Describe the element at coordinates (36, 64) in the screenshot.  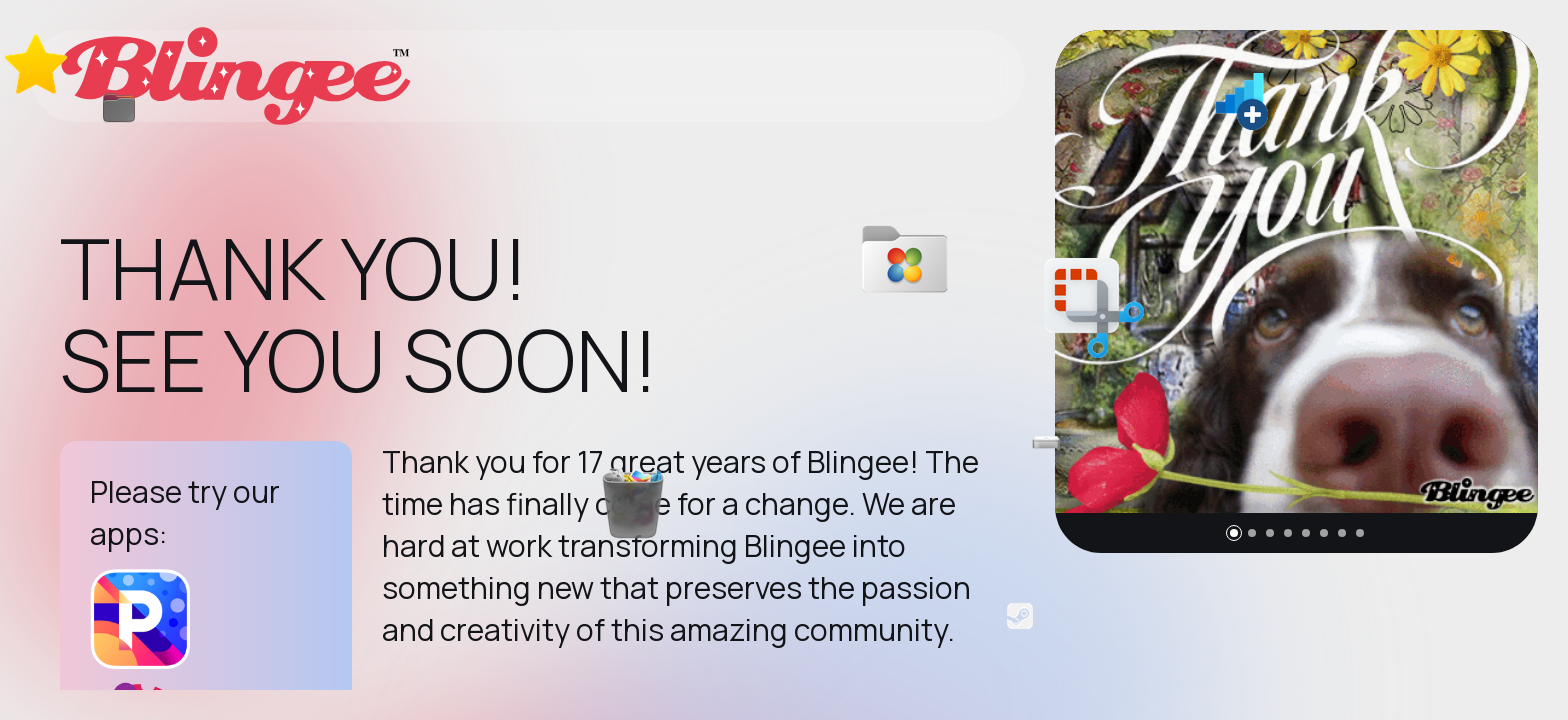
I see `mark item as favorite` at that location.